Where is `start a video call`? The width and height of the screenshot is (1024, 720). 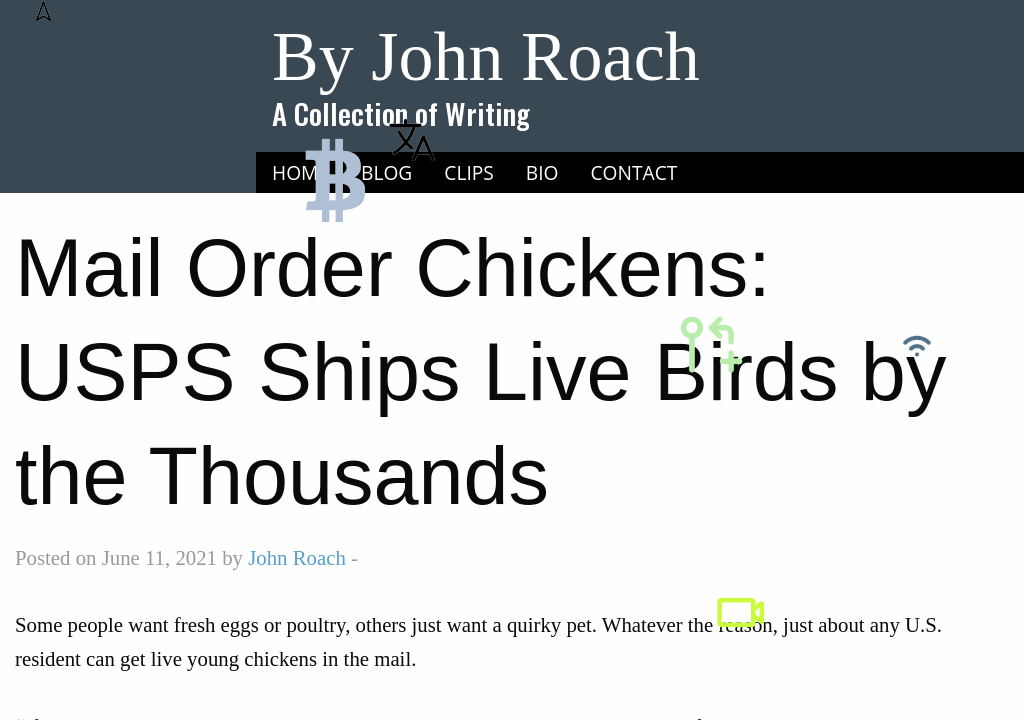 start a video call is located at coordinates (739, 612).